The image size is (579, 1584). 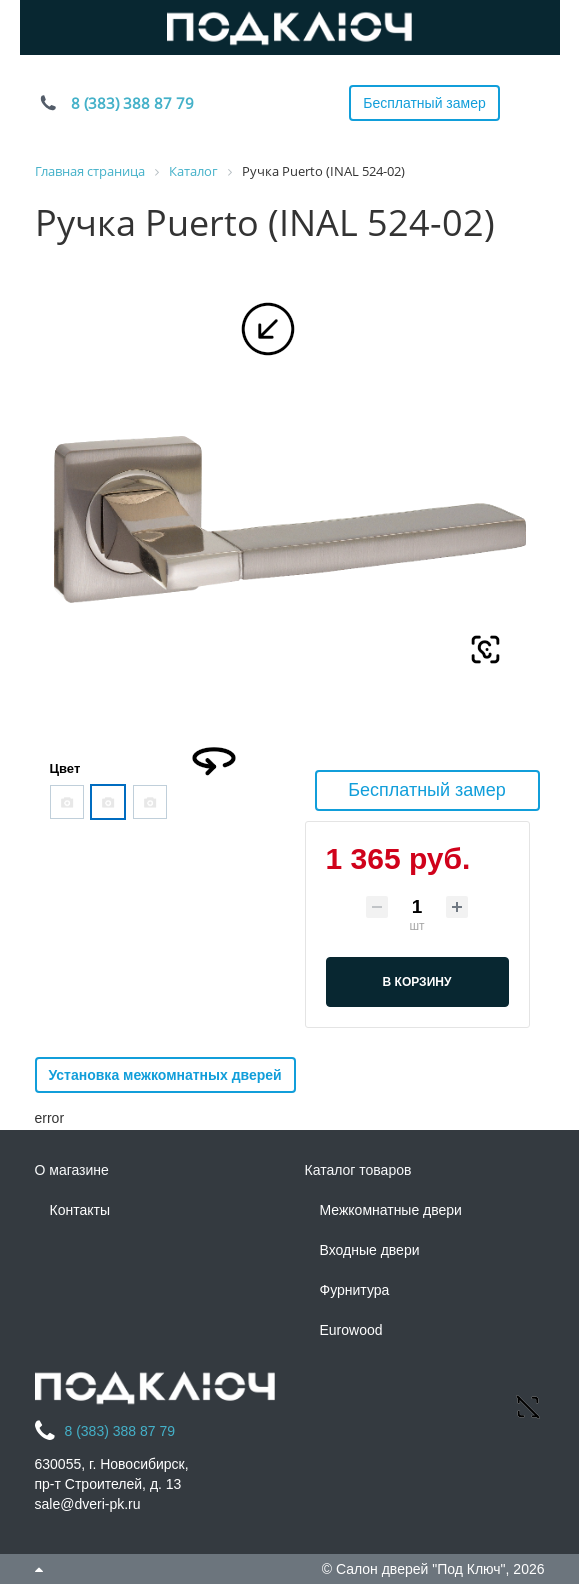 I want to click on maximize view is currently disabled, so click(x=528, y=1407).